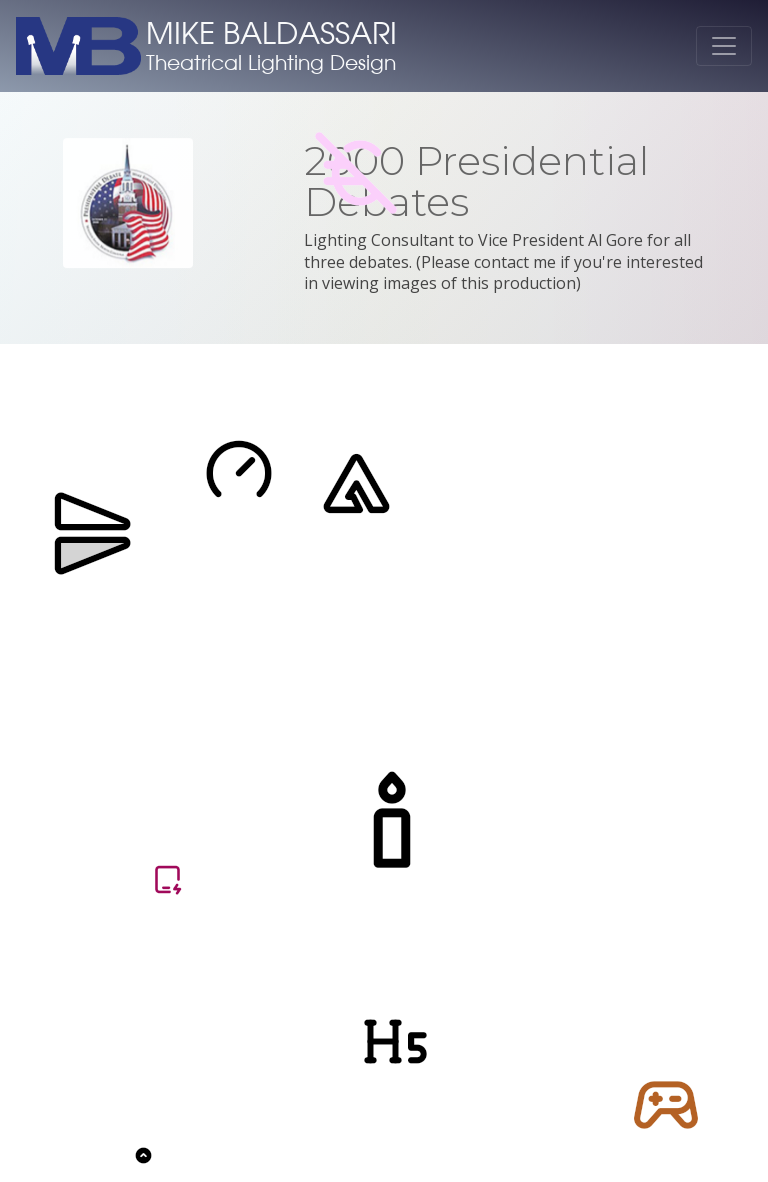  Describe the element at coordinates (395, 1041) in the screenshot. I see `format text as heading level 5` at that location.